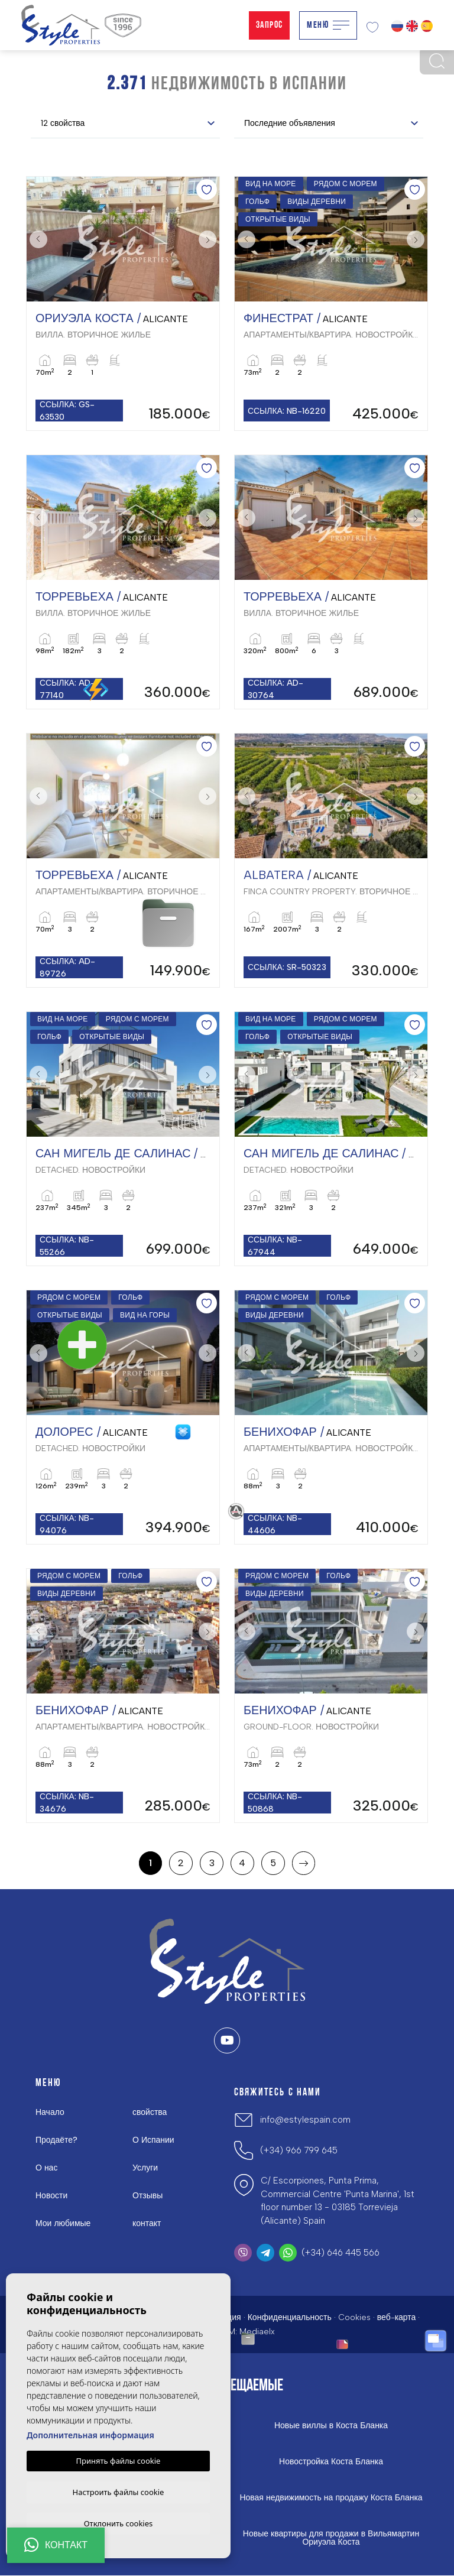 This screenshot has height=2576, width=454. I want to click on manage startup applications and session settings, so click(436, 2341).